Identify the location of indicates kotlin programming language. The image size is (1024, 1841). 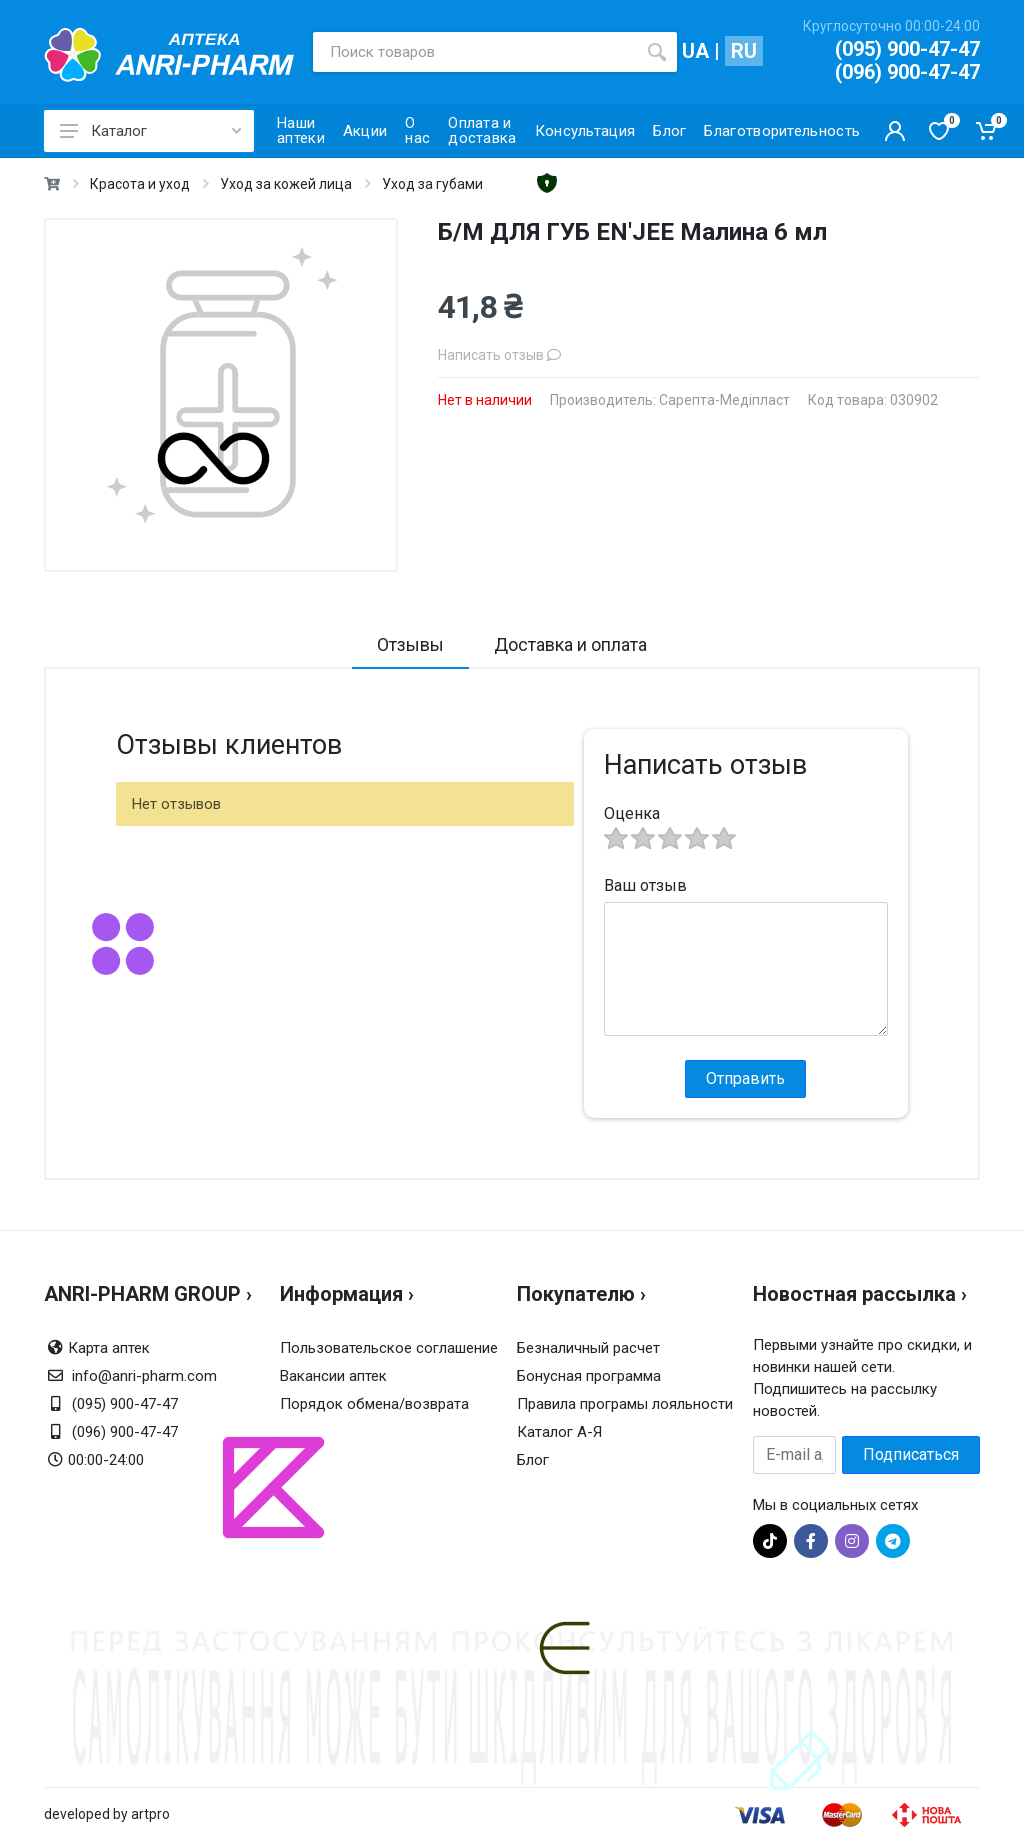
(273, 1487).